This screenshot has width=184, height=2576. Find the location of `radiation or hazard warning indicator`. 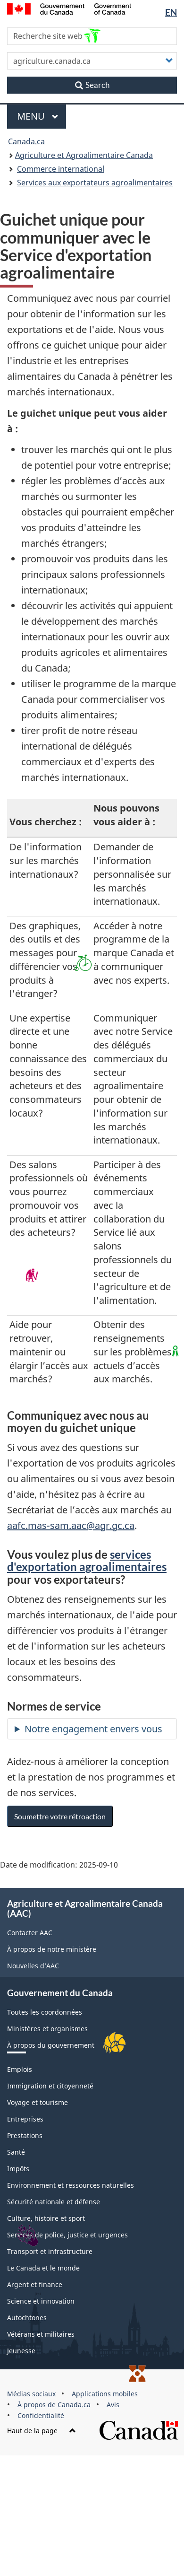

radiation or hazard warning indicator is located at coordinates (137, 2374).